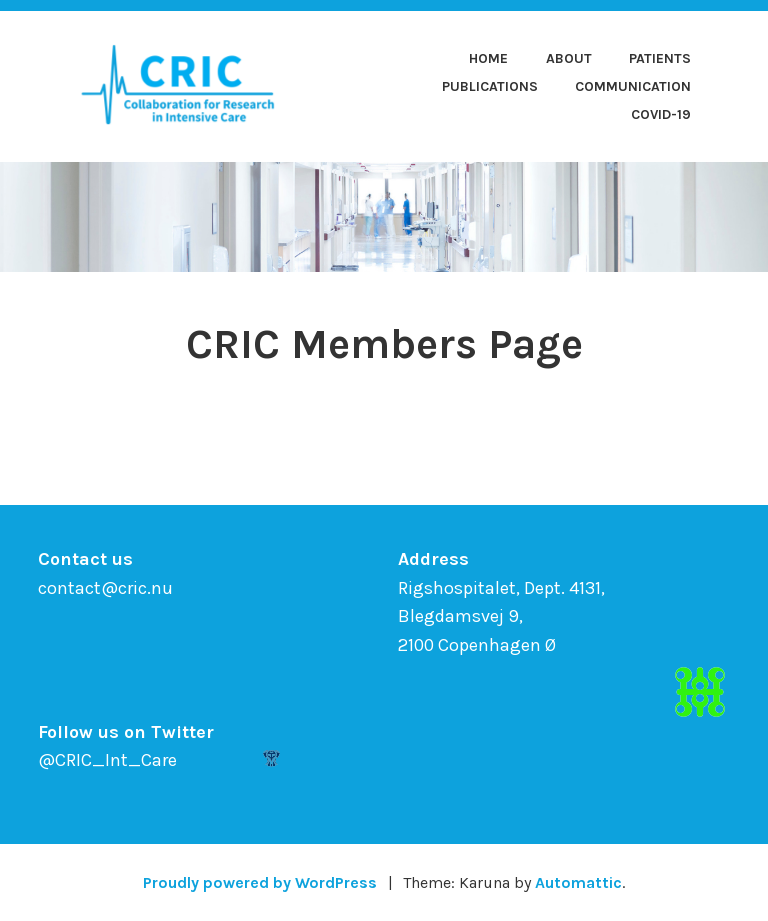  Describe the element at coordinates (700, 692) in the screenshot. I see `access network or connection settings` at that location.